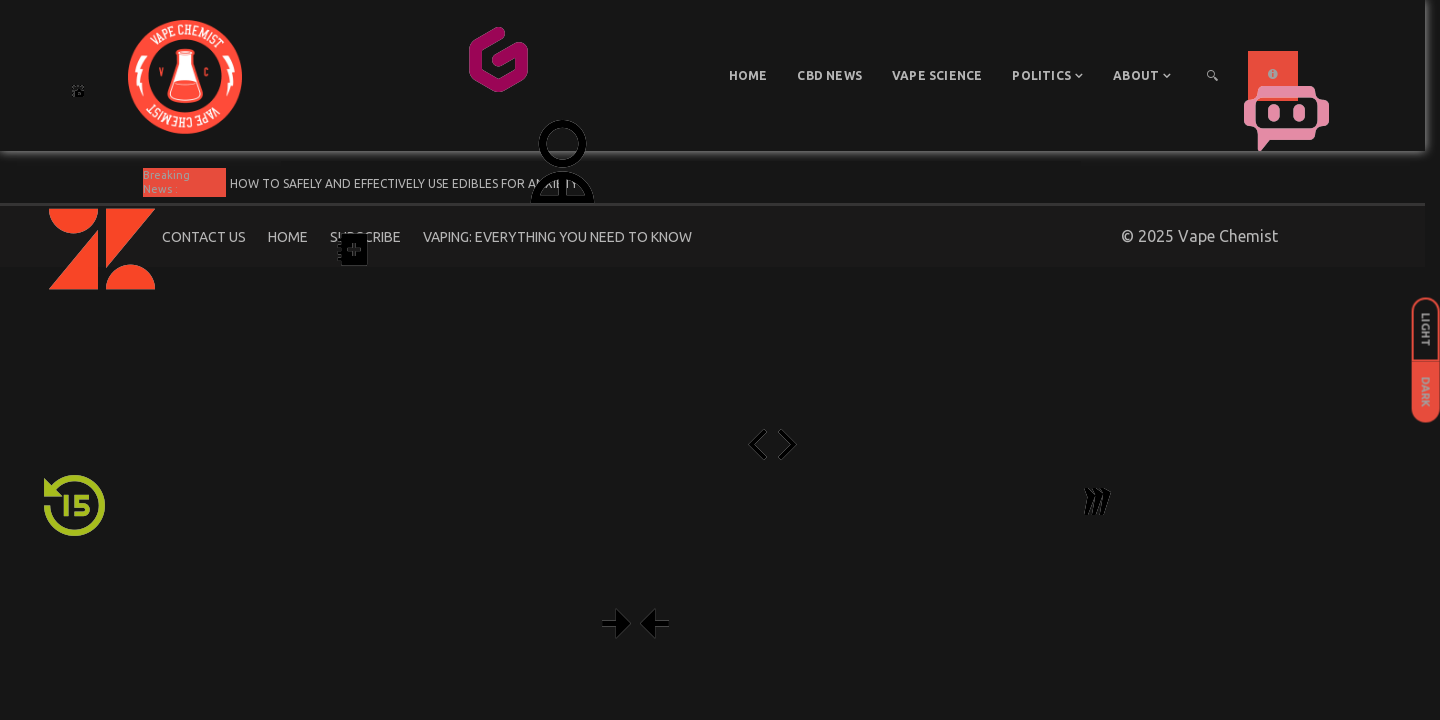 The width and height of the screenshot is (1440, 720). I want to click on collapse or minimize a panel horizontally, so click(635, 623).